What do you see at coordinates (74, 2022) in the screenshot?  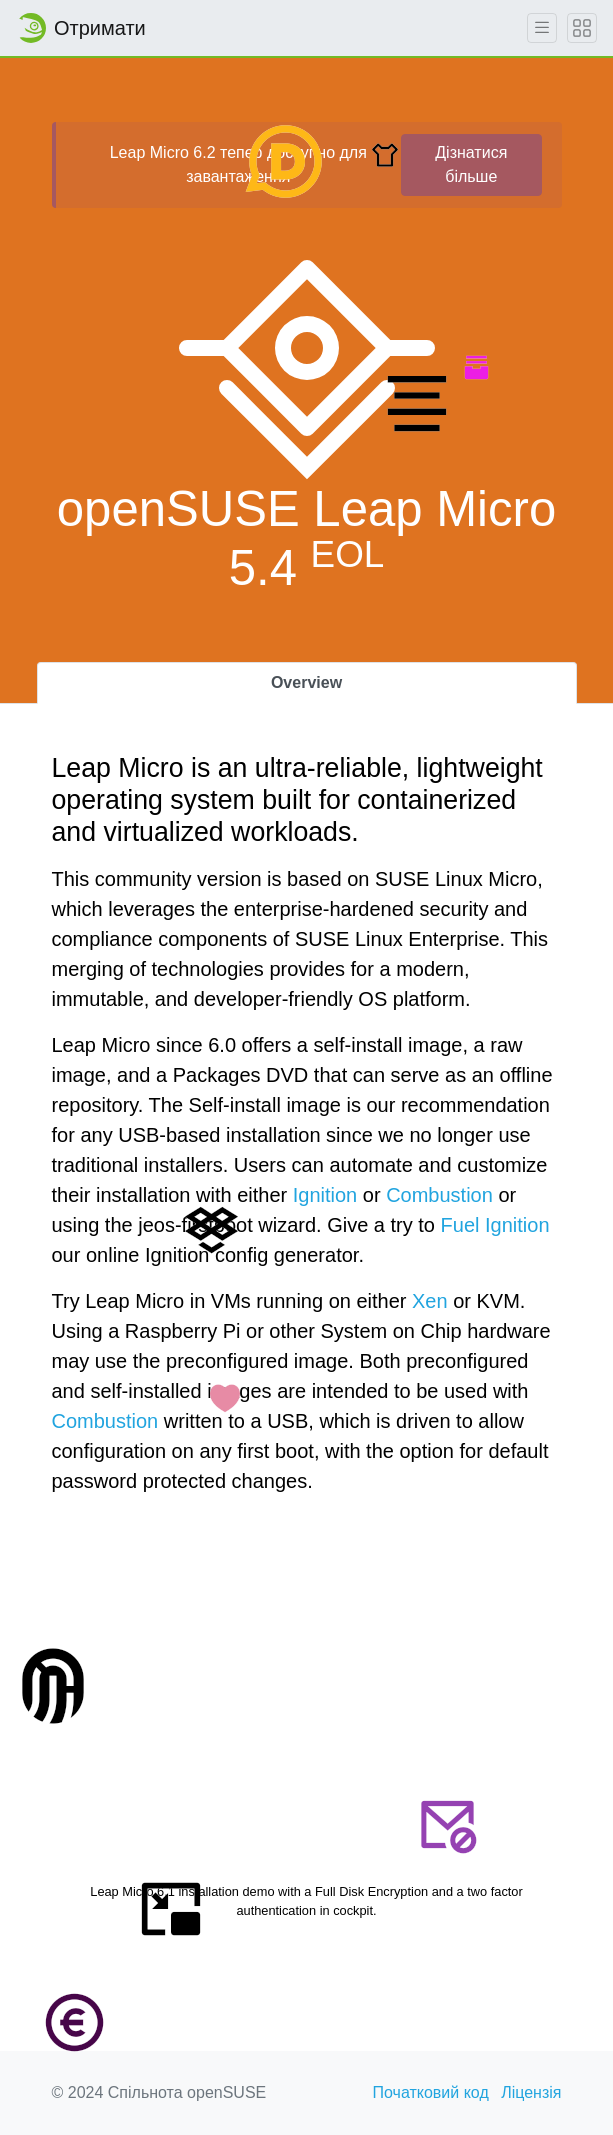 I see `view euro currency balance` at bounding box center [74, 2022].